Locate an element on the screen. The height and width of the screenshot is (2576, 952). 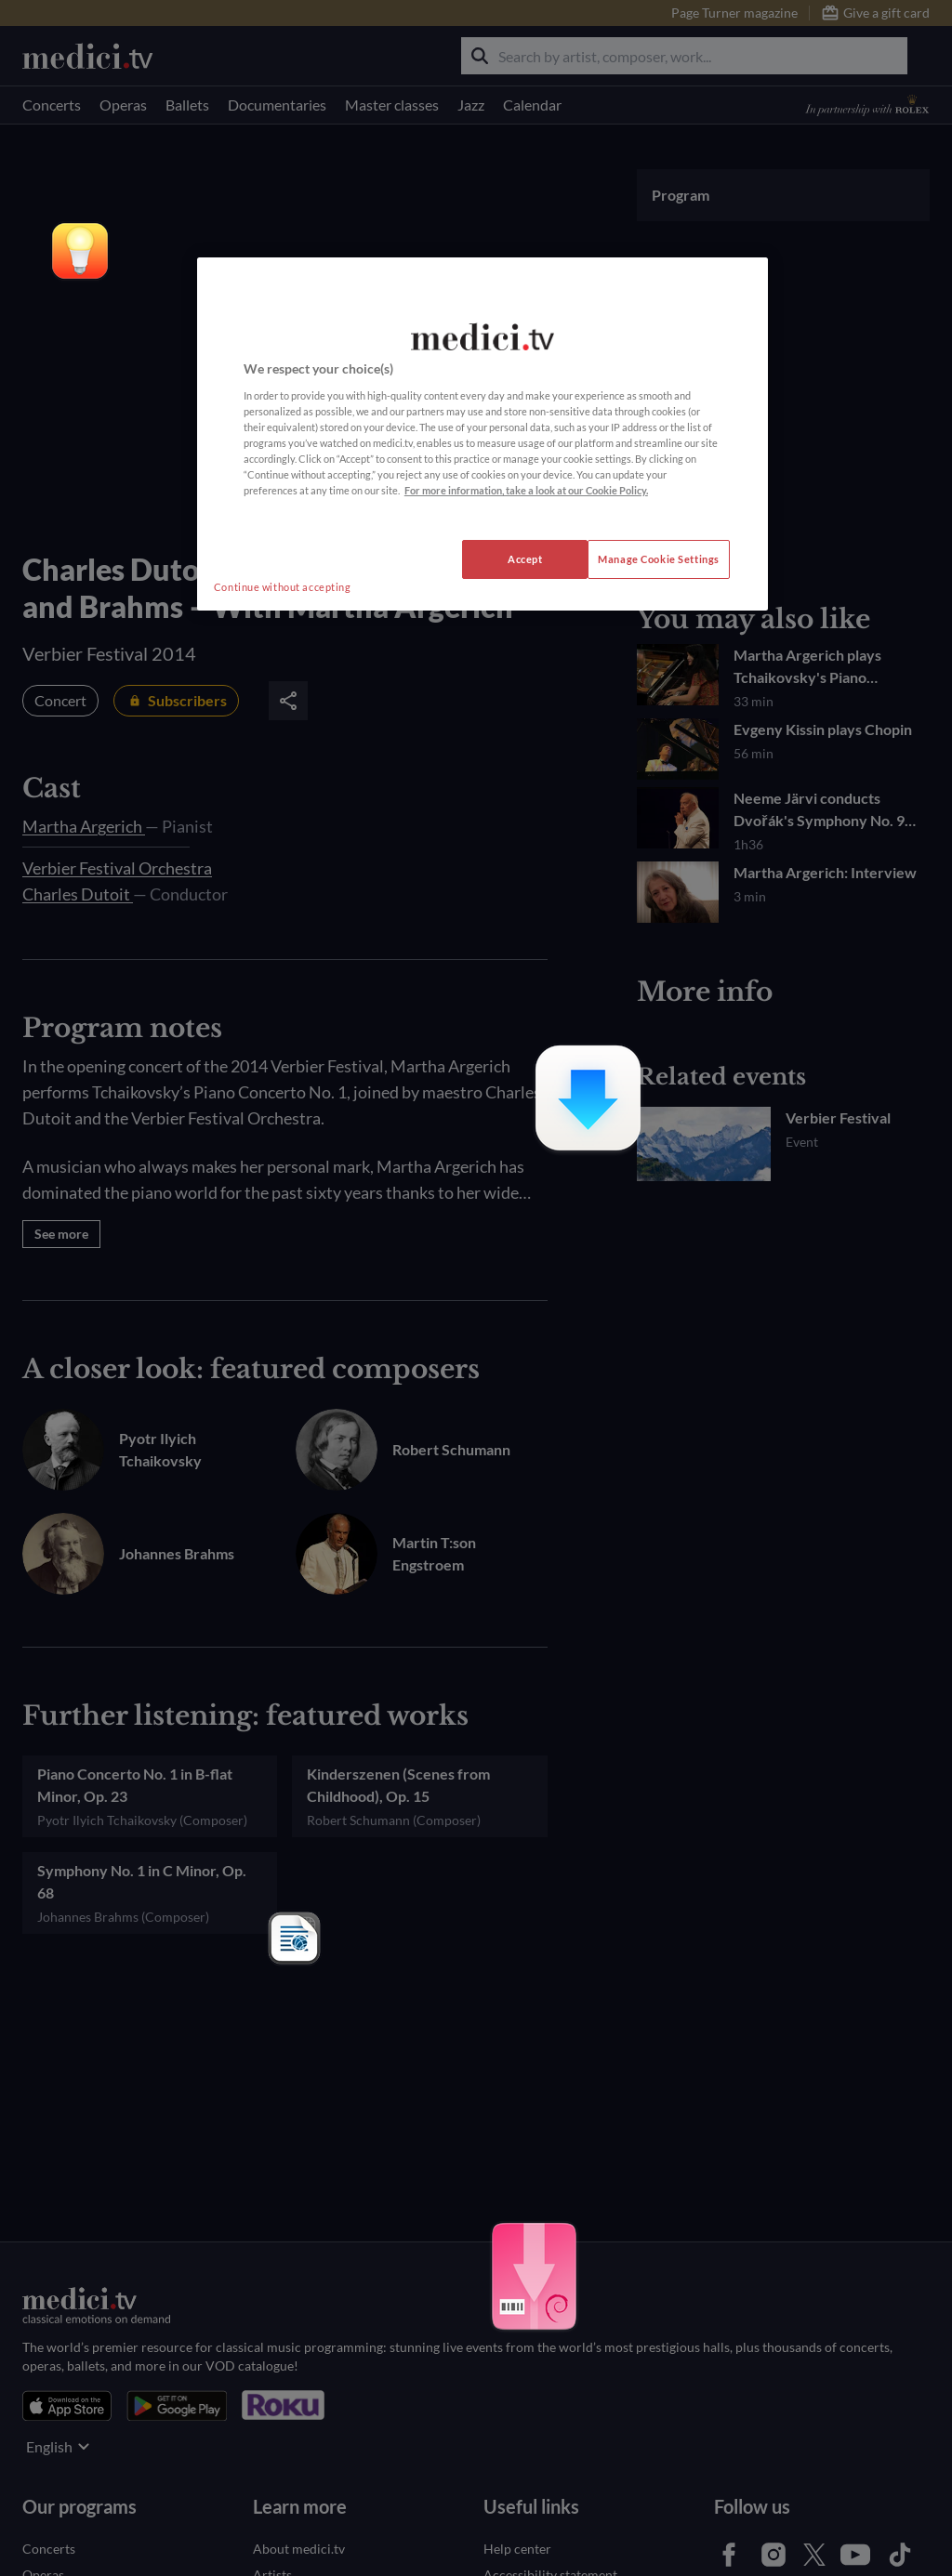
open kget download manager is located at coordinates (588, 1097).